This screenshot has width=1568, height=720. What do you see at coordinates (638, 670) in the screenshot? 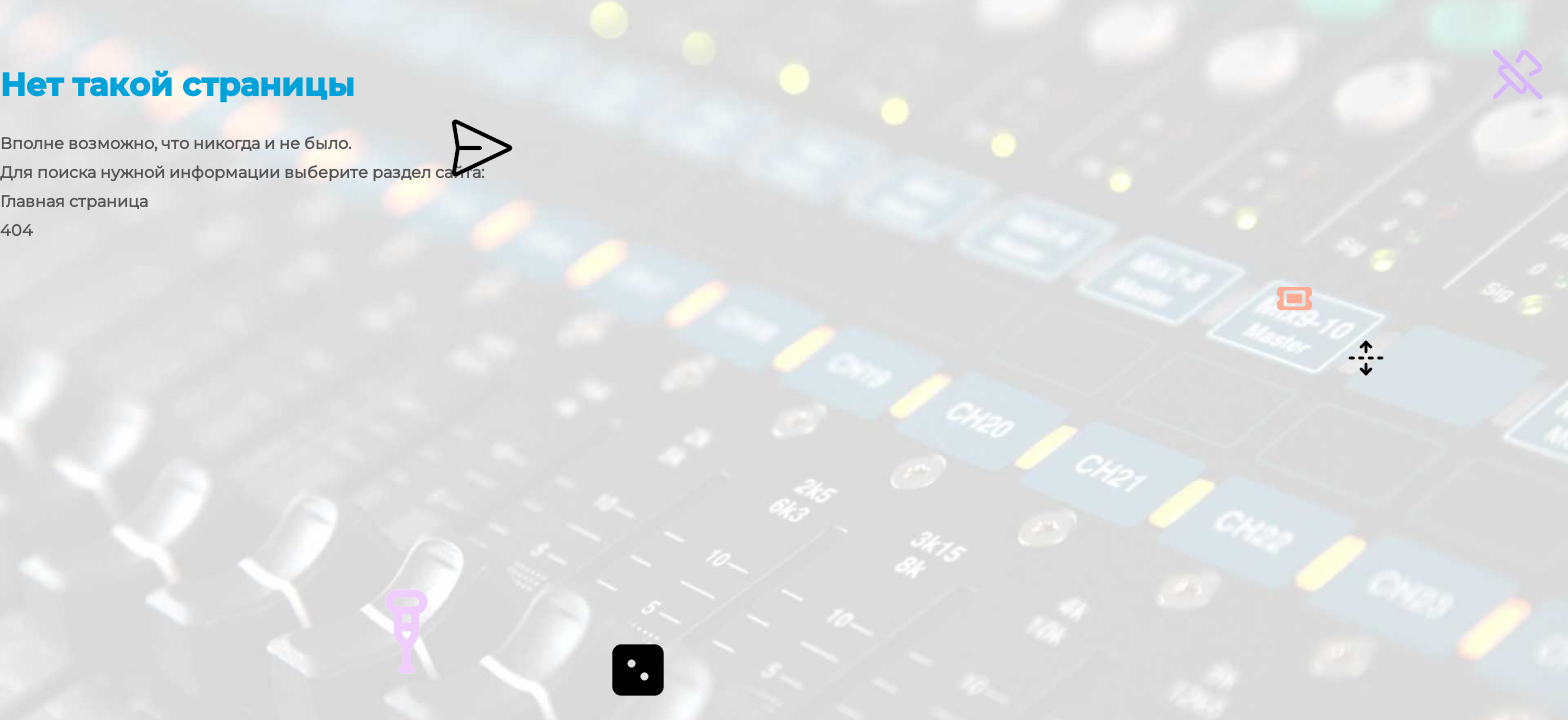
I see `roll dice or generate random number` at bounding box center [638, 670].